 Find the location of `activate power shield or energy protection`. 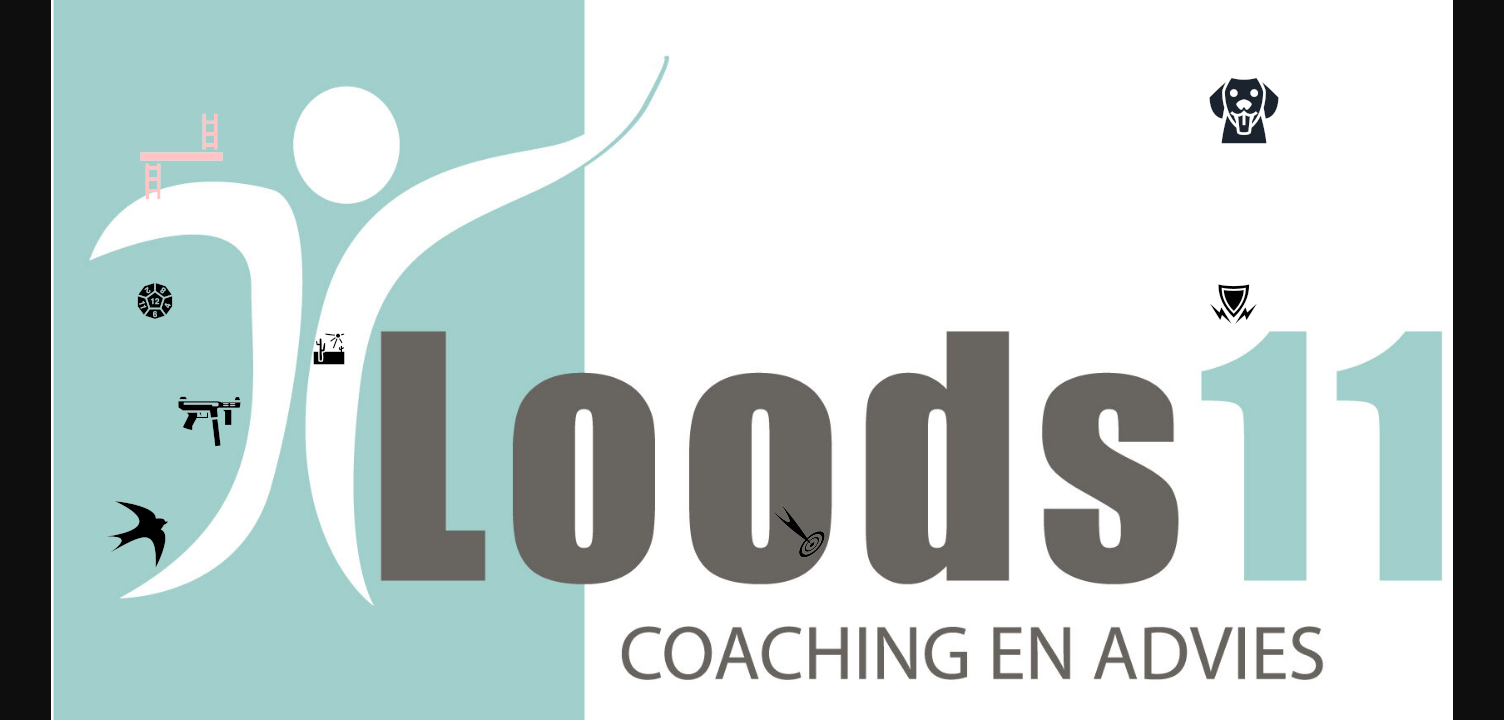

activate power shield or energy protection is located at coordinates (1233, 302).